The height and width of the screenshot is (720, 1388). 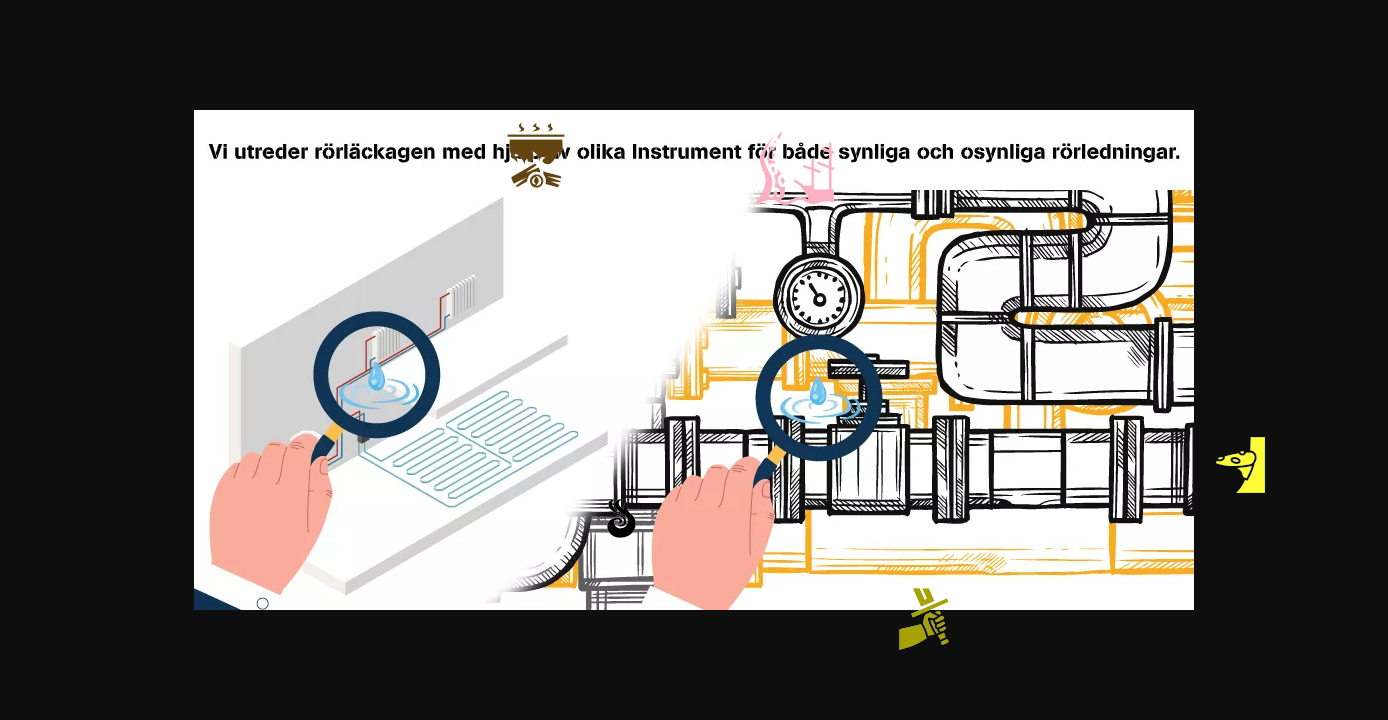 I want to click on initiate attack or combat action, so click(x=930, y=619).